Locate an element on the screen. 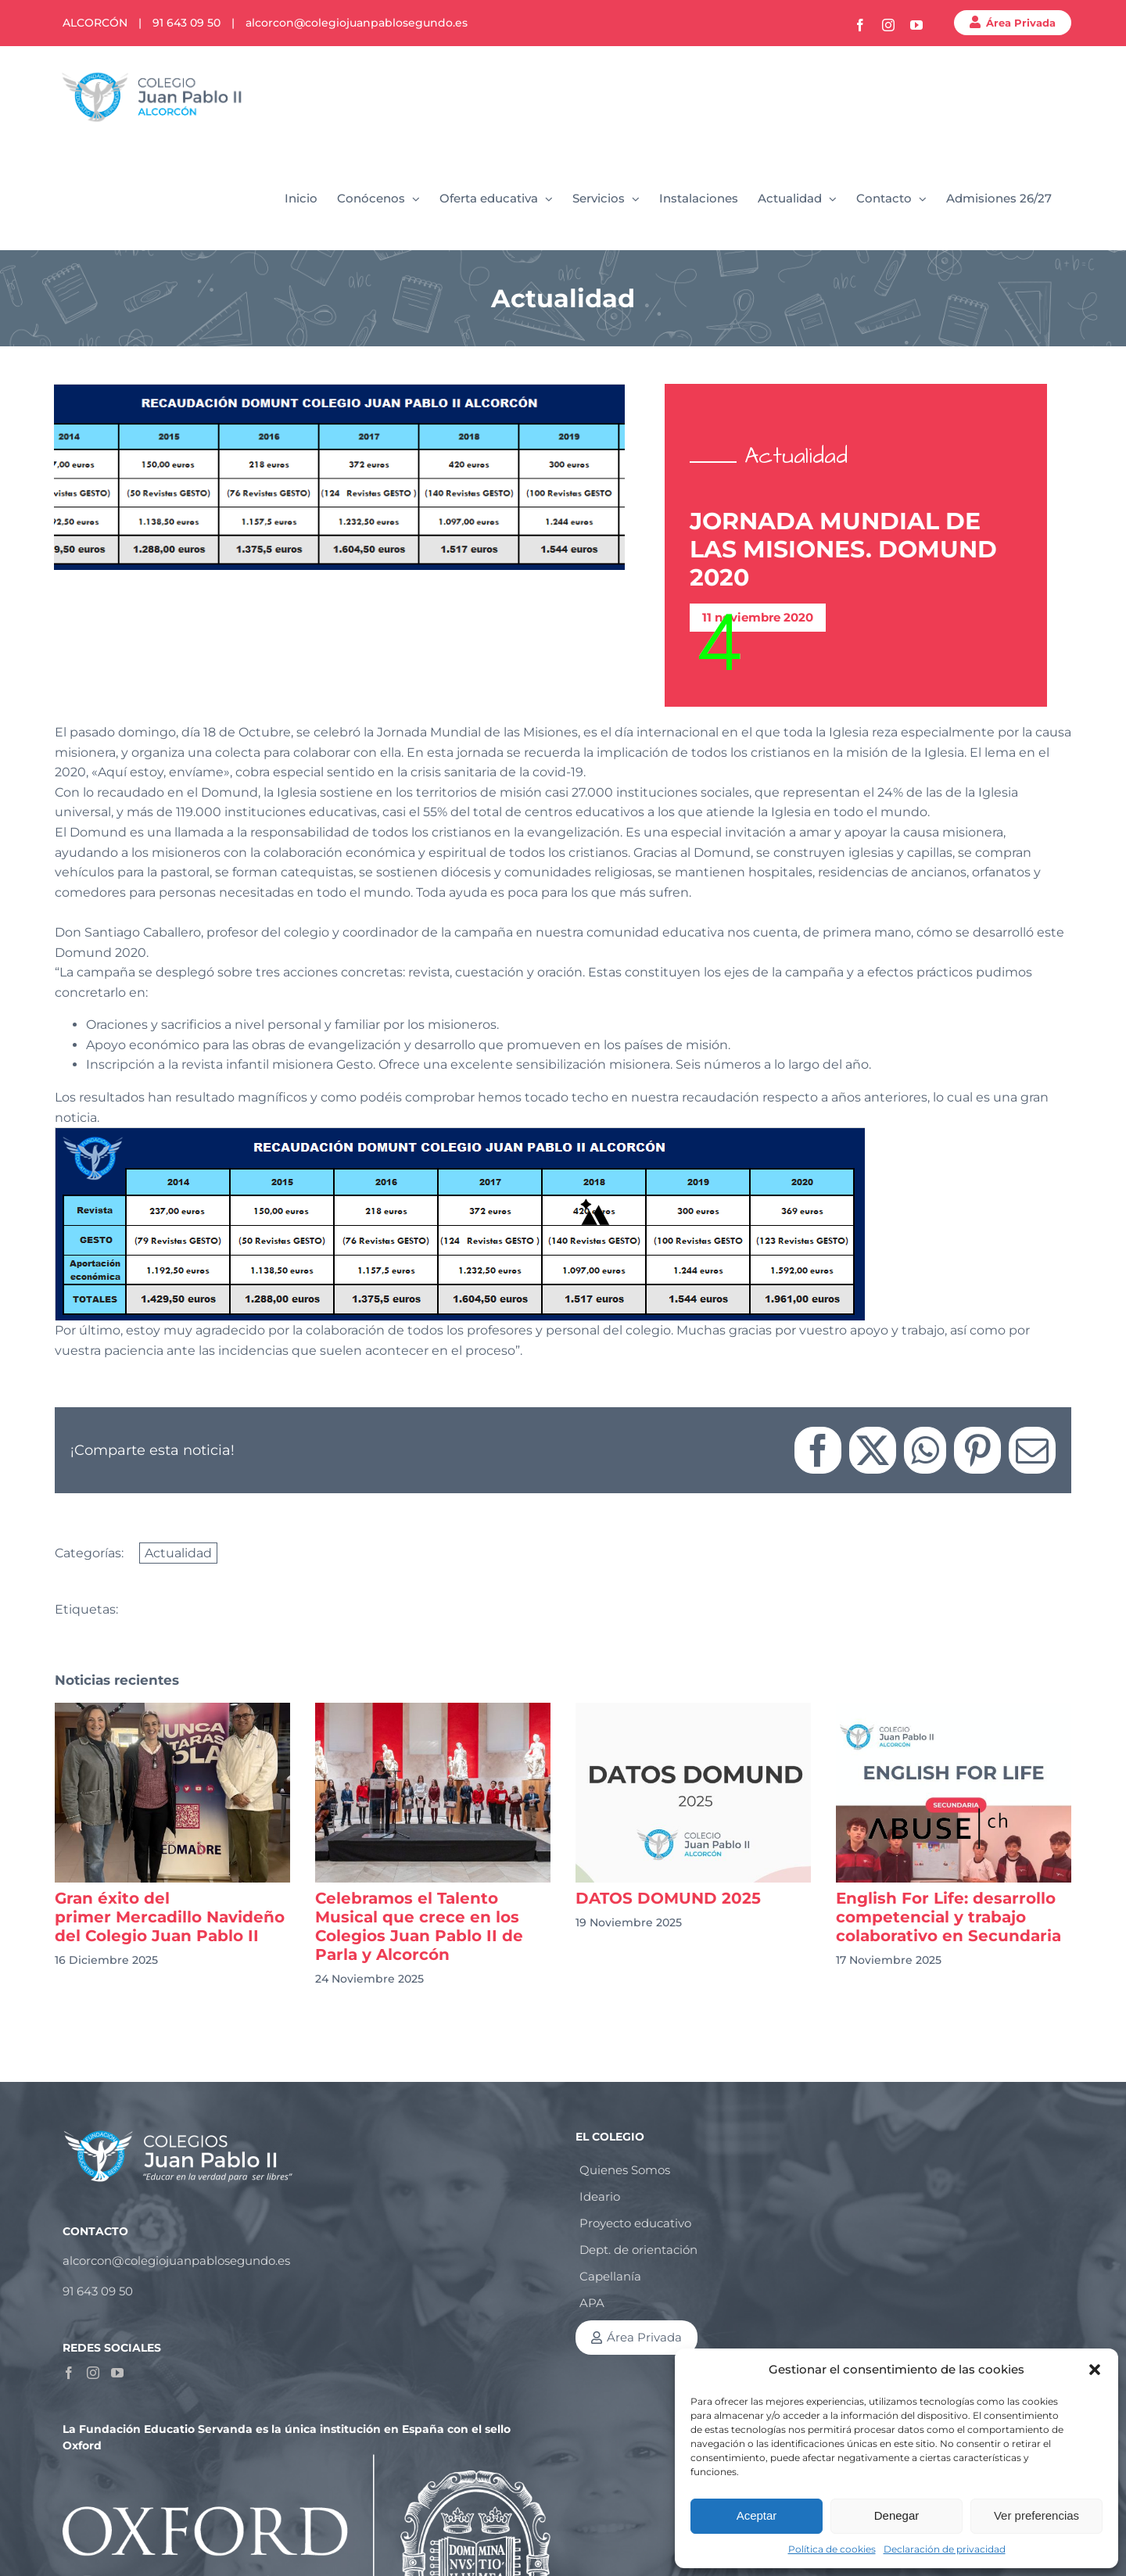 The height and width of the screenshot is (2576, 1126). indicates step 4 in a numbered sequence is located at coordinates (721, 643).